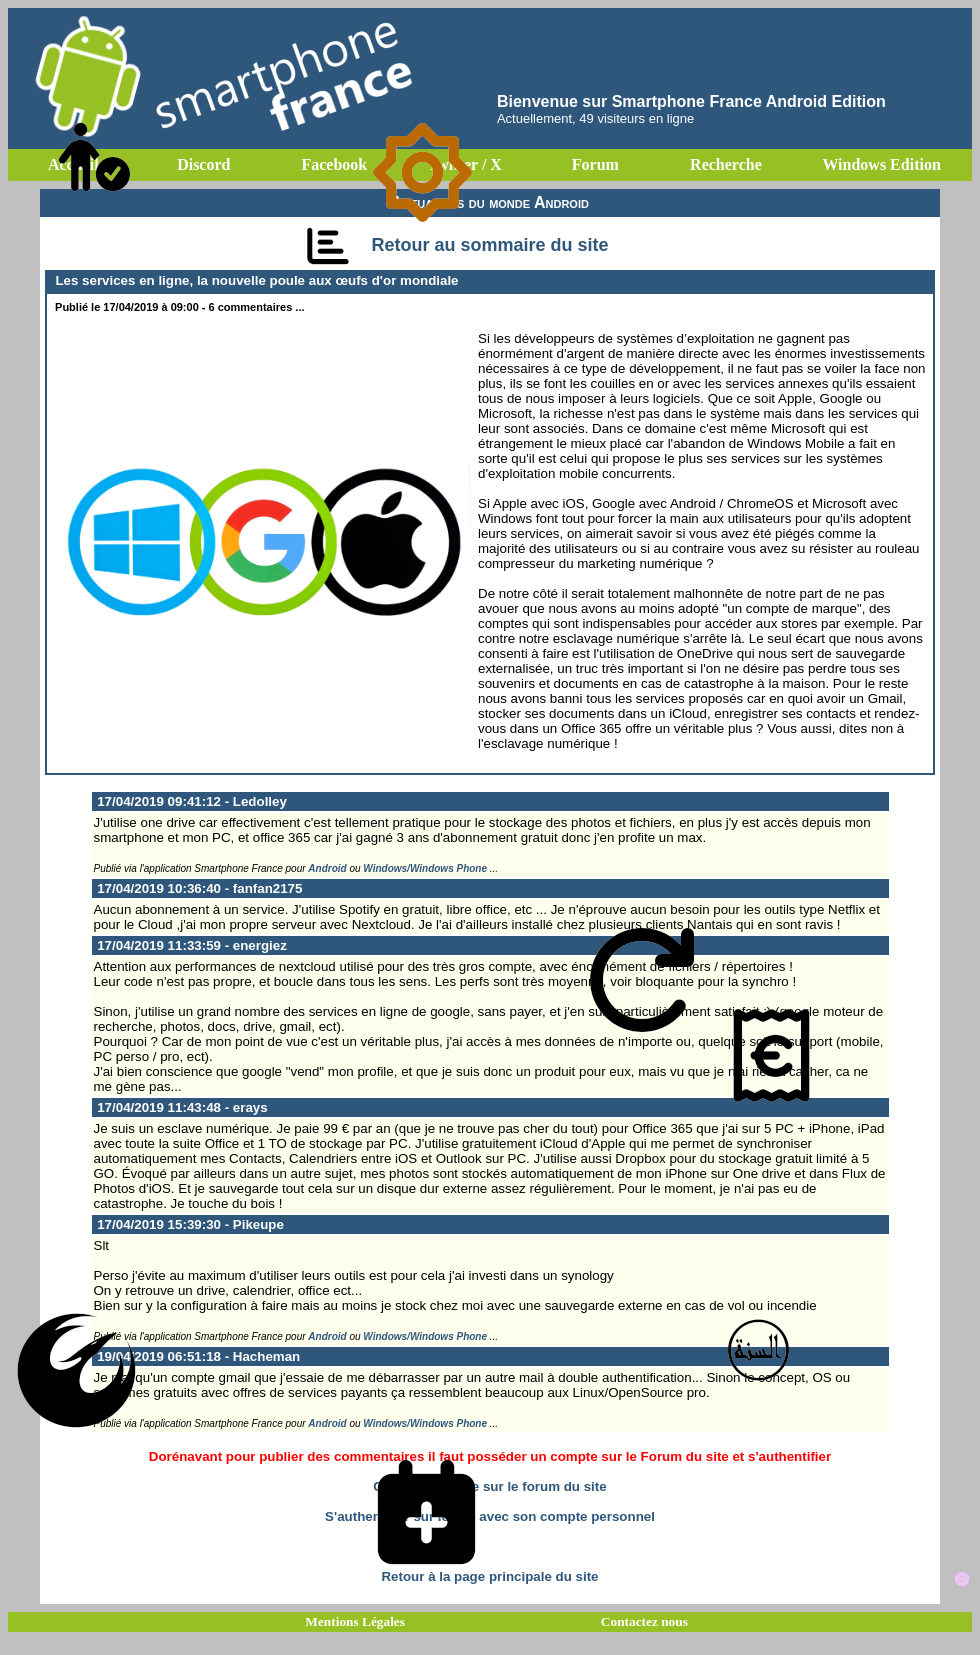  I want to click on US Sunnah Foundation logo, so click(758, 1348).